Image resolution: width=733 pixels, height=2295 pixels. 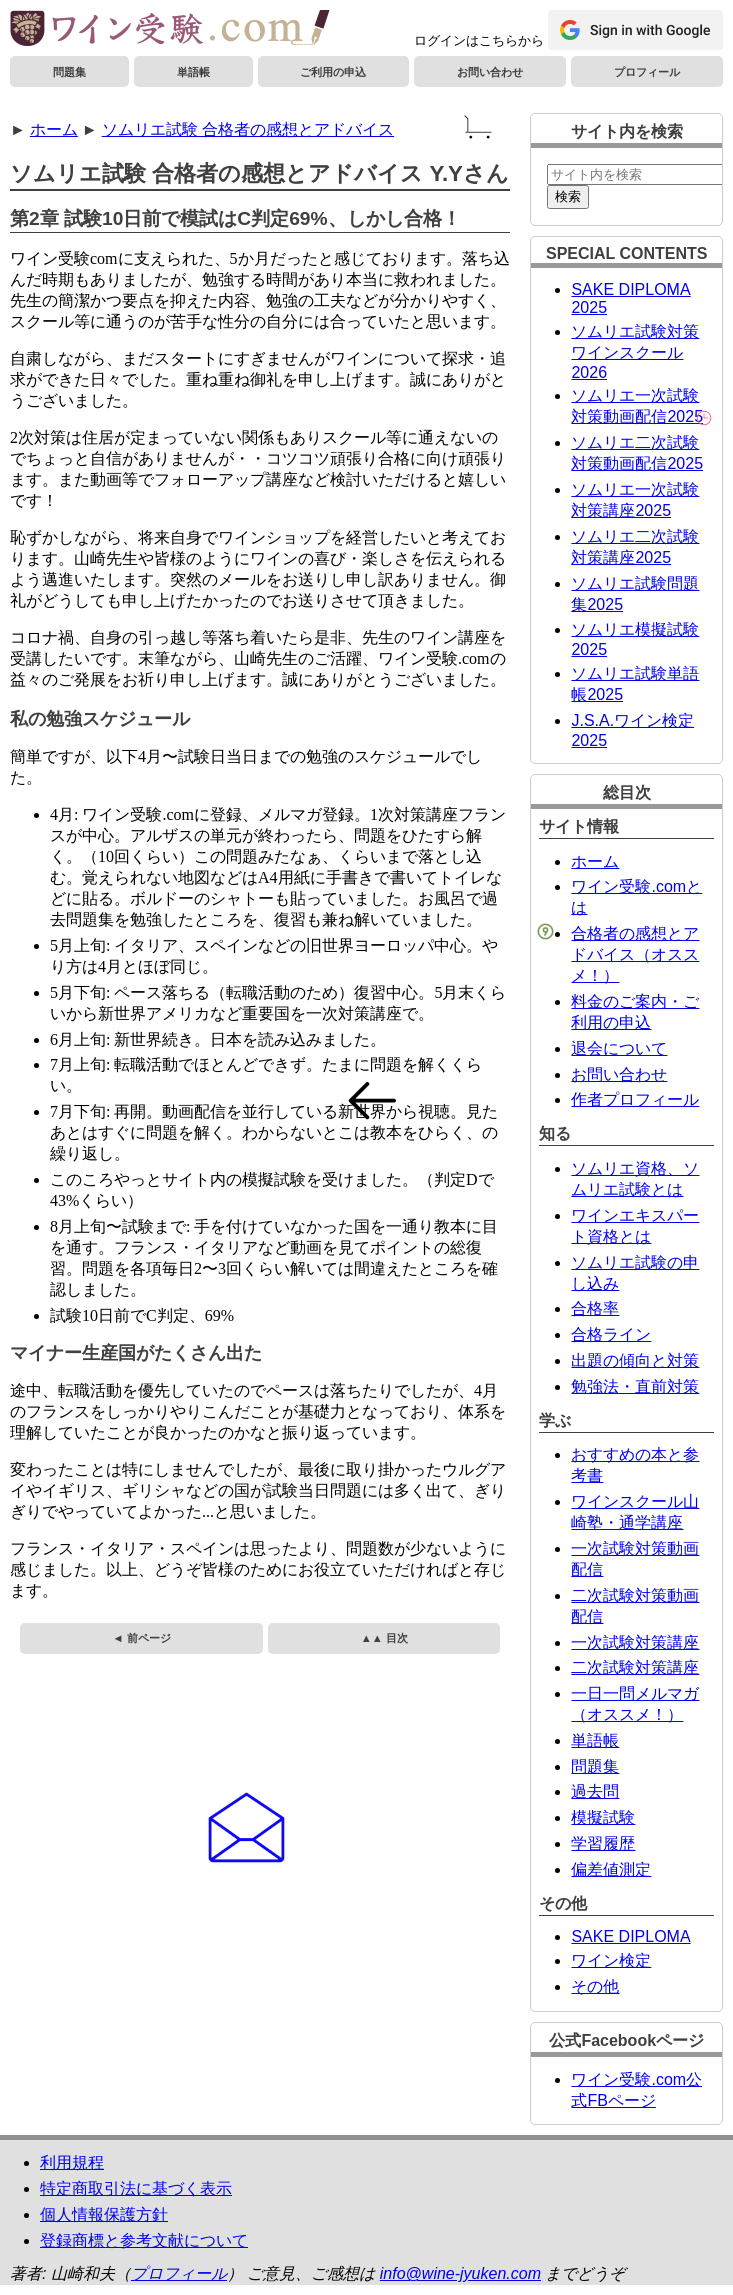 I want to click on indicates item number nine in a list or sequence, so click(x=545, y=931).